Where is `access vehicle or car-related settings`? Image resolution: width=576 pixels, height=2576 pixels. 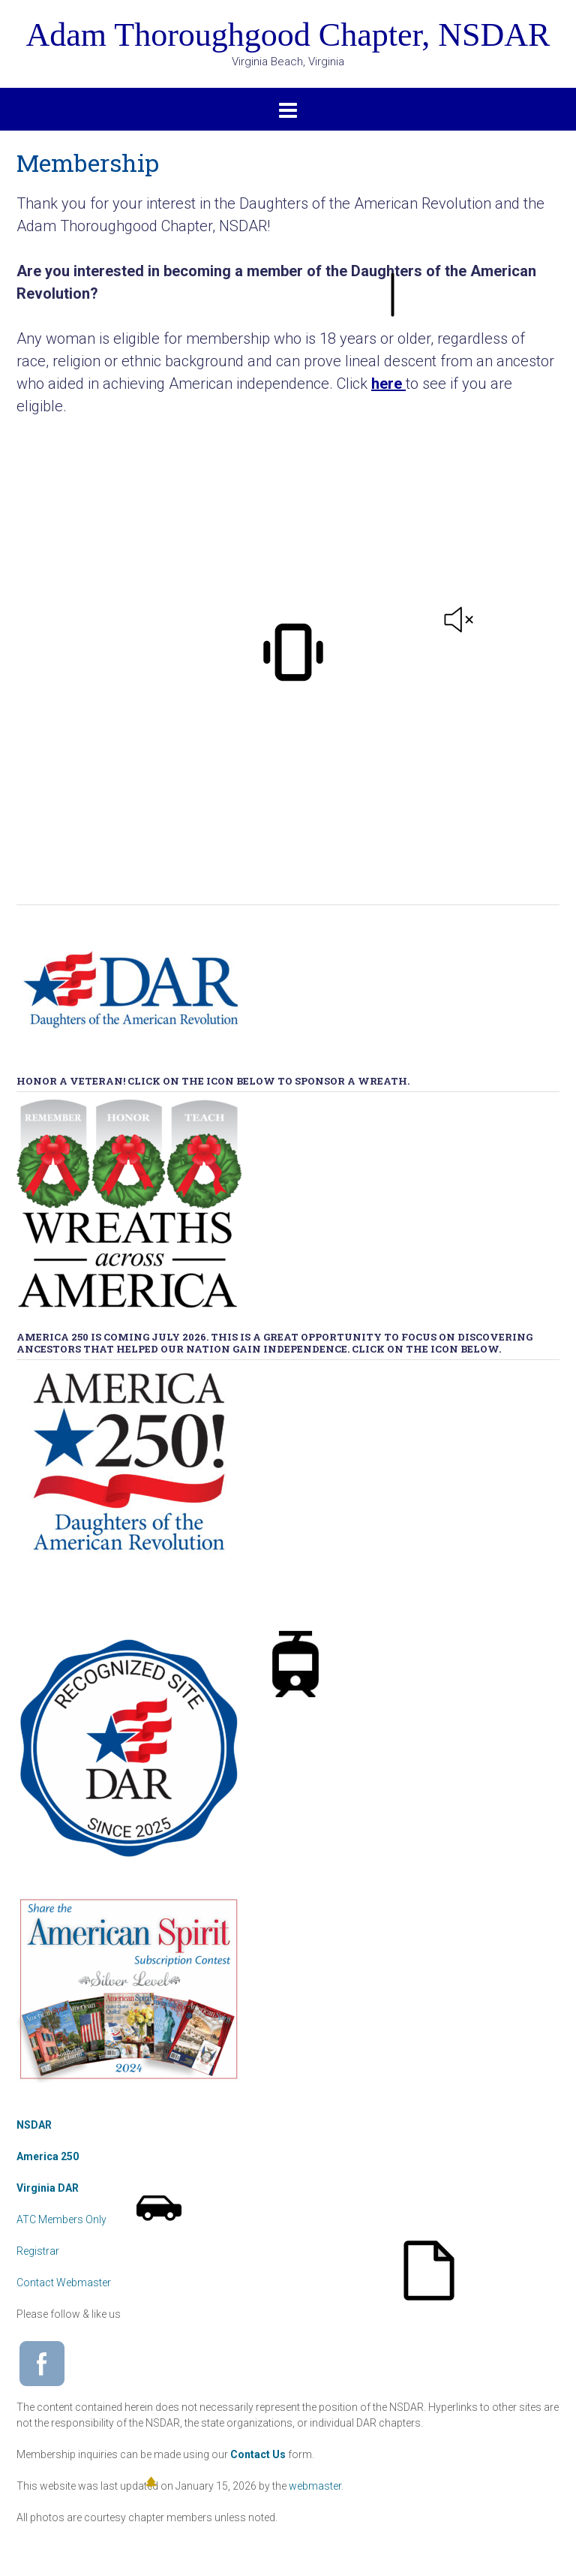 access vehicle or car-related settings is located at coordinates (159, 2207).